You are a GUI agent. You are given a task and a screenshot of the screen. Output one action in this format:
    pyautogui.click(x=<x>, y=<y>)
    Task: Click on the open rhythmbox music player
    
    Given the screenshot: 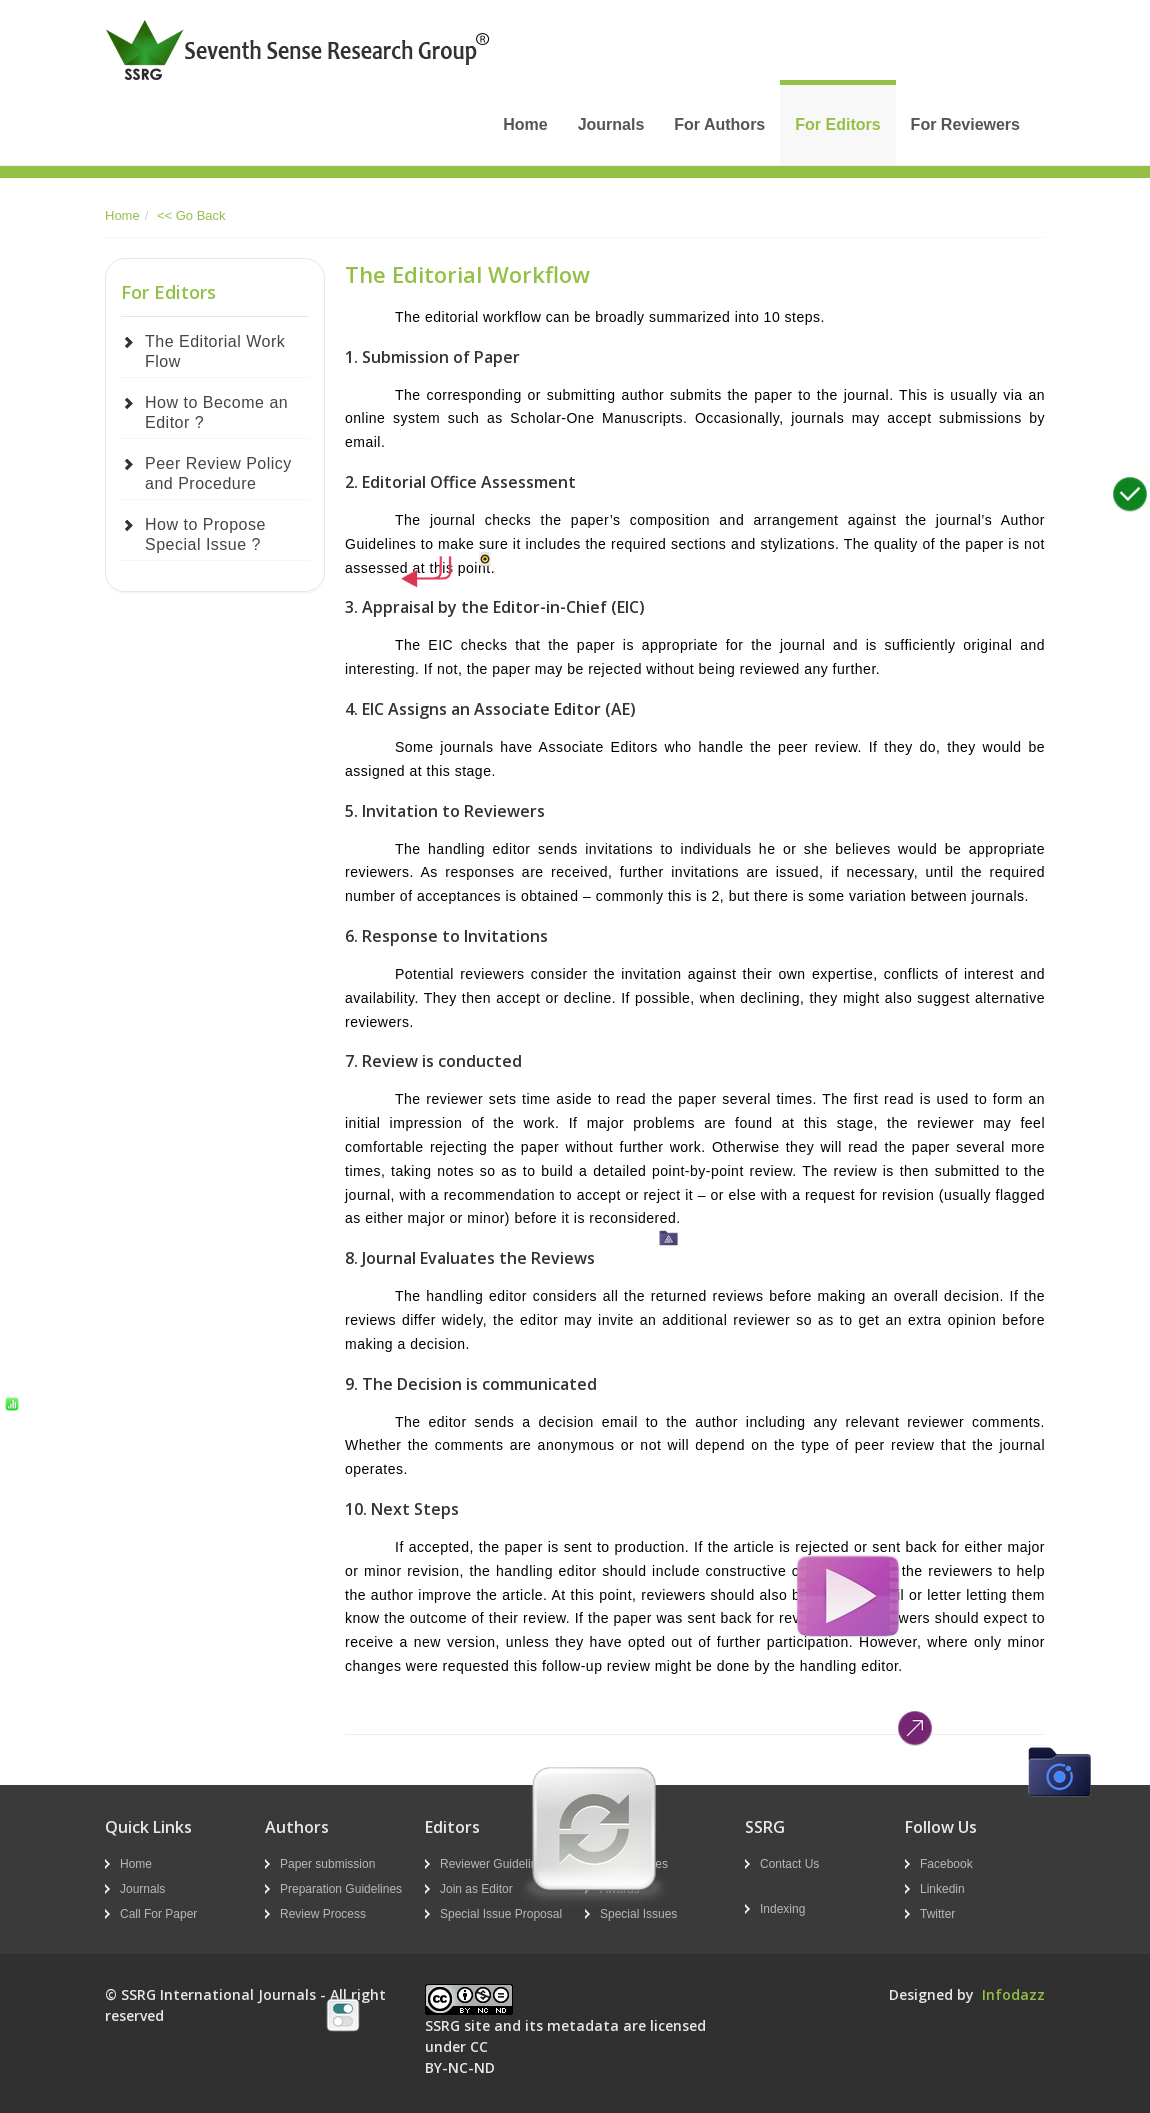 What is the action you would take?
    pyautogui.click(x=485, y=559)
    